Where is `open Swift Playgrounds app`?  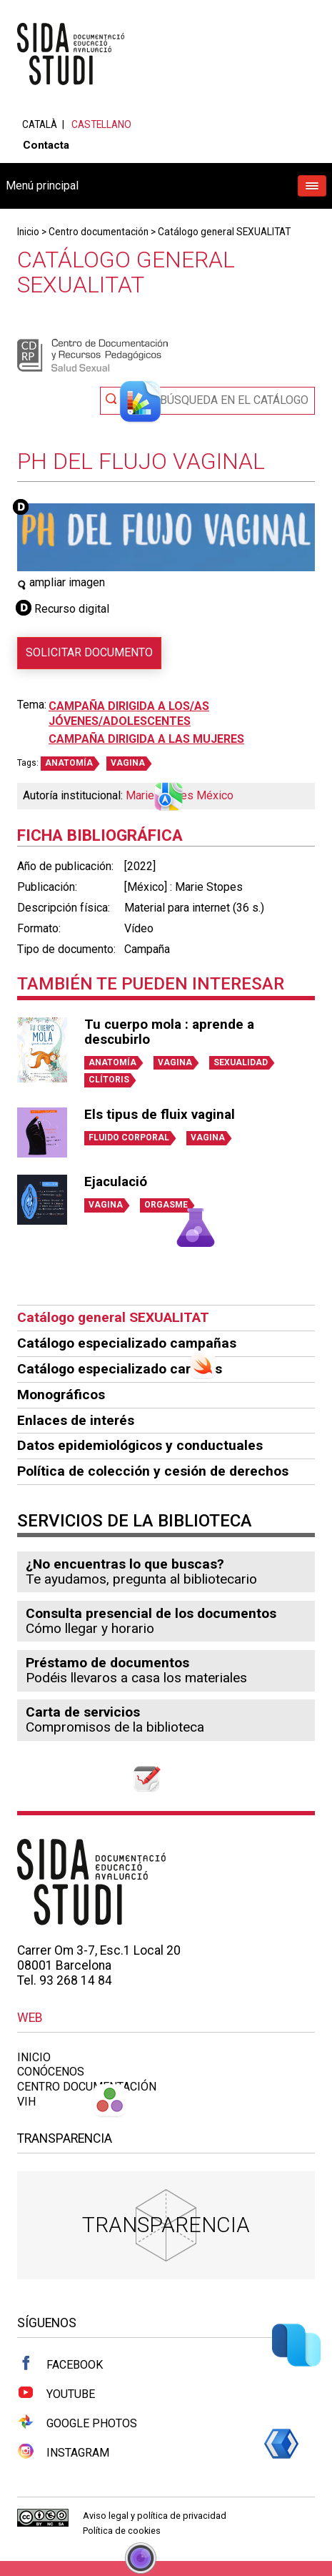
open Swift Playgrounds app is located at coordinates (203, 1366).